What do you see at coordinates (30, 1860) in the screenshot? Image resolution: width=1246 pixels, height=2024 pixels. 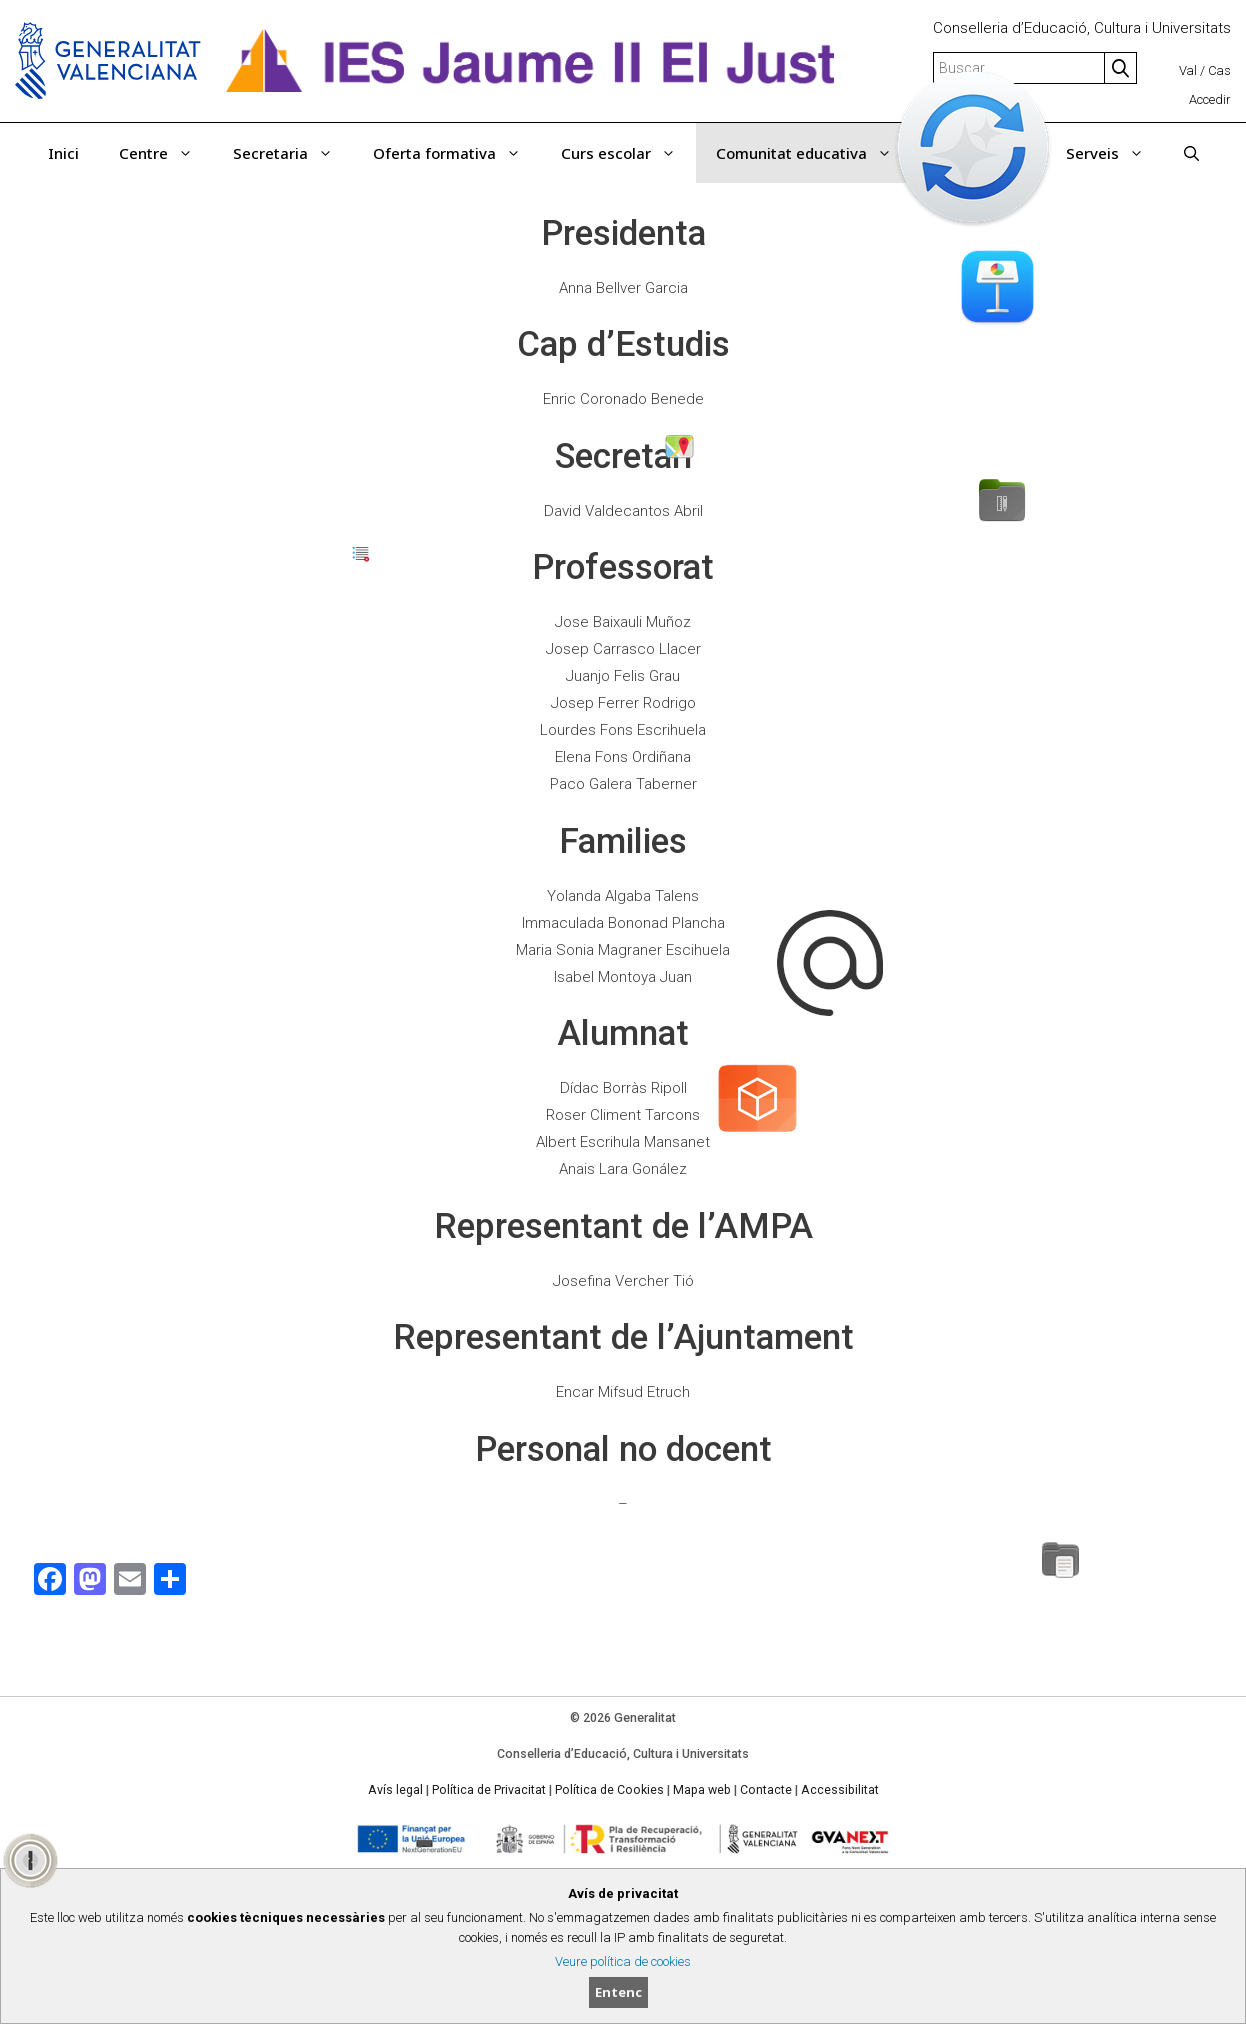 I see `open the passwords app` at bounding box center [30, 1860].